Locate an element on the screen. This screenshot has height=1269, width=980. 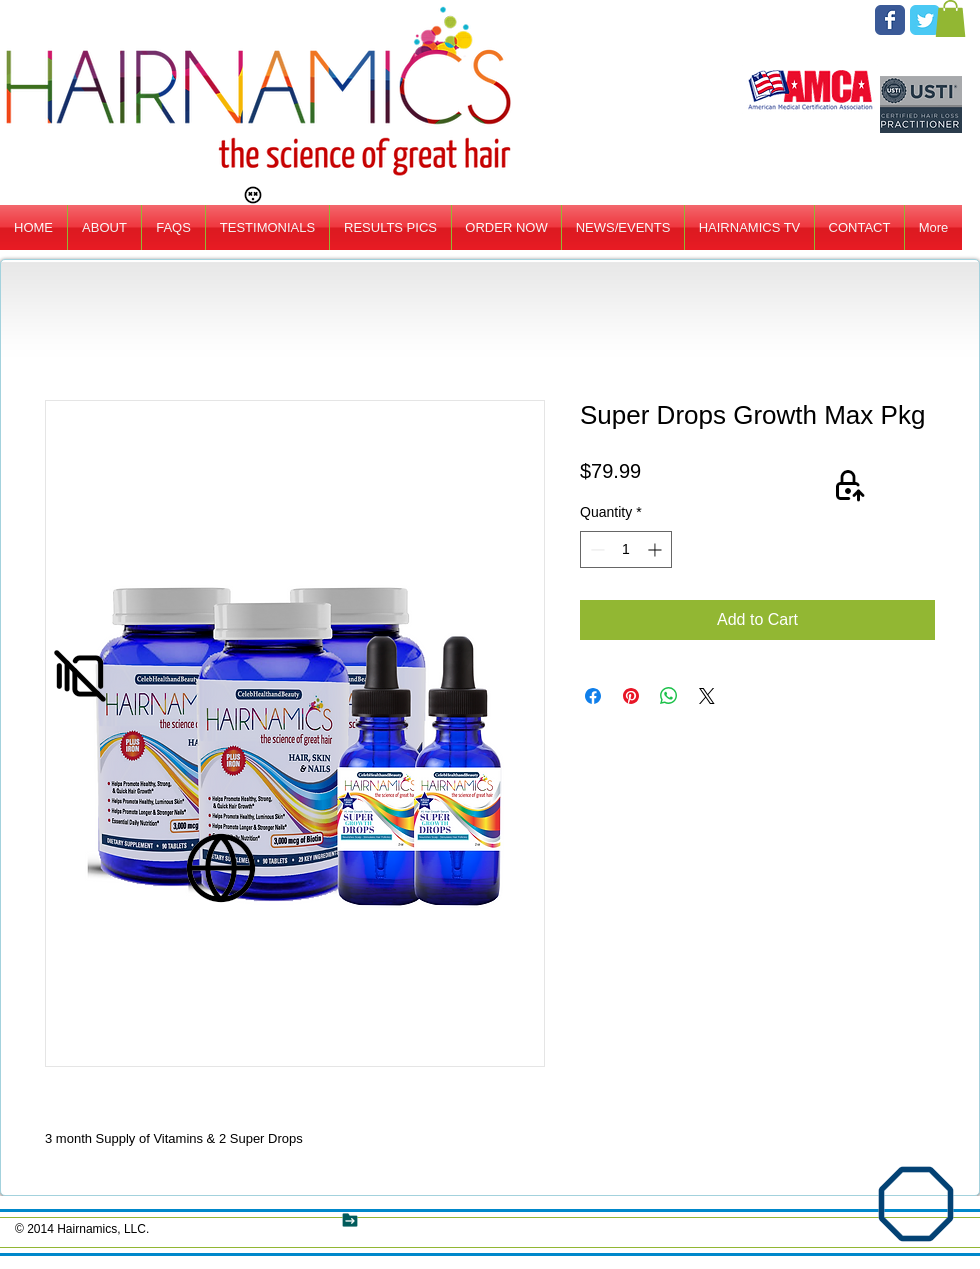
generic shape or placeholder icon is located at coordinates (916, 1204).